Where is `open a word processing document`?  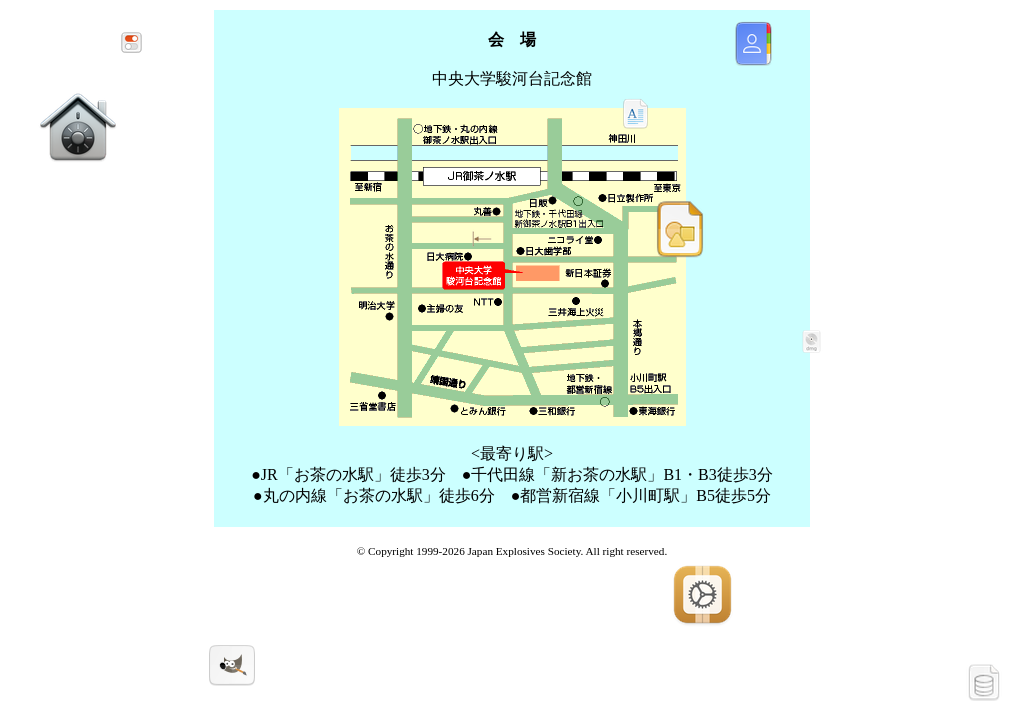 open a word processing document is located at coordinates (635, 113).